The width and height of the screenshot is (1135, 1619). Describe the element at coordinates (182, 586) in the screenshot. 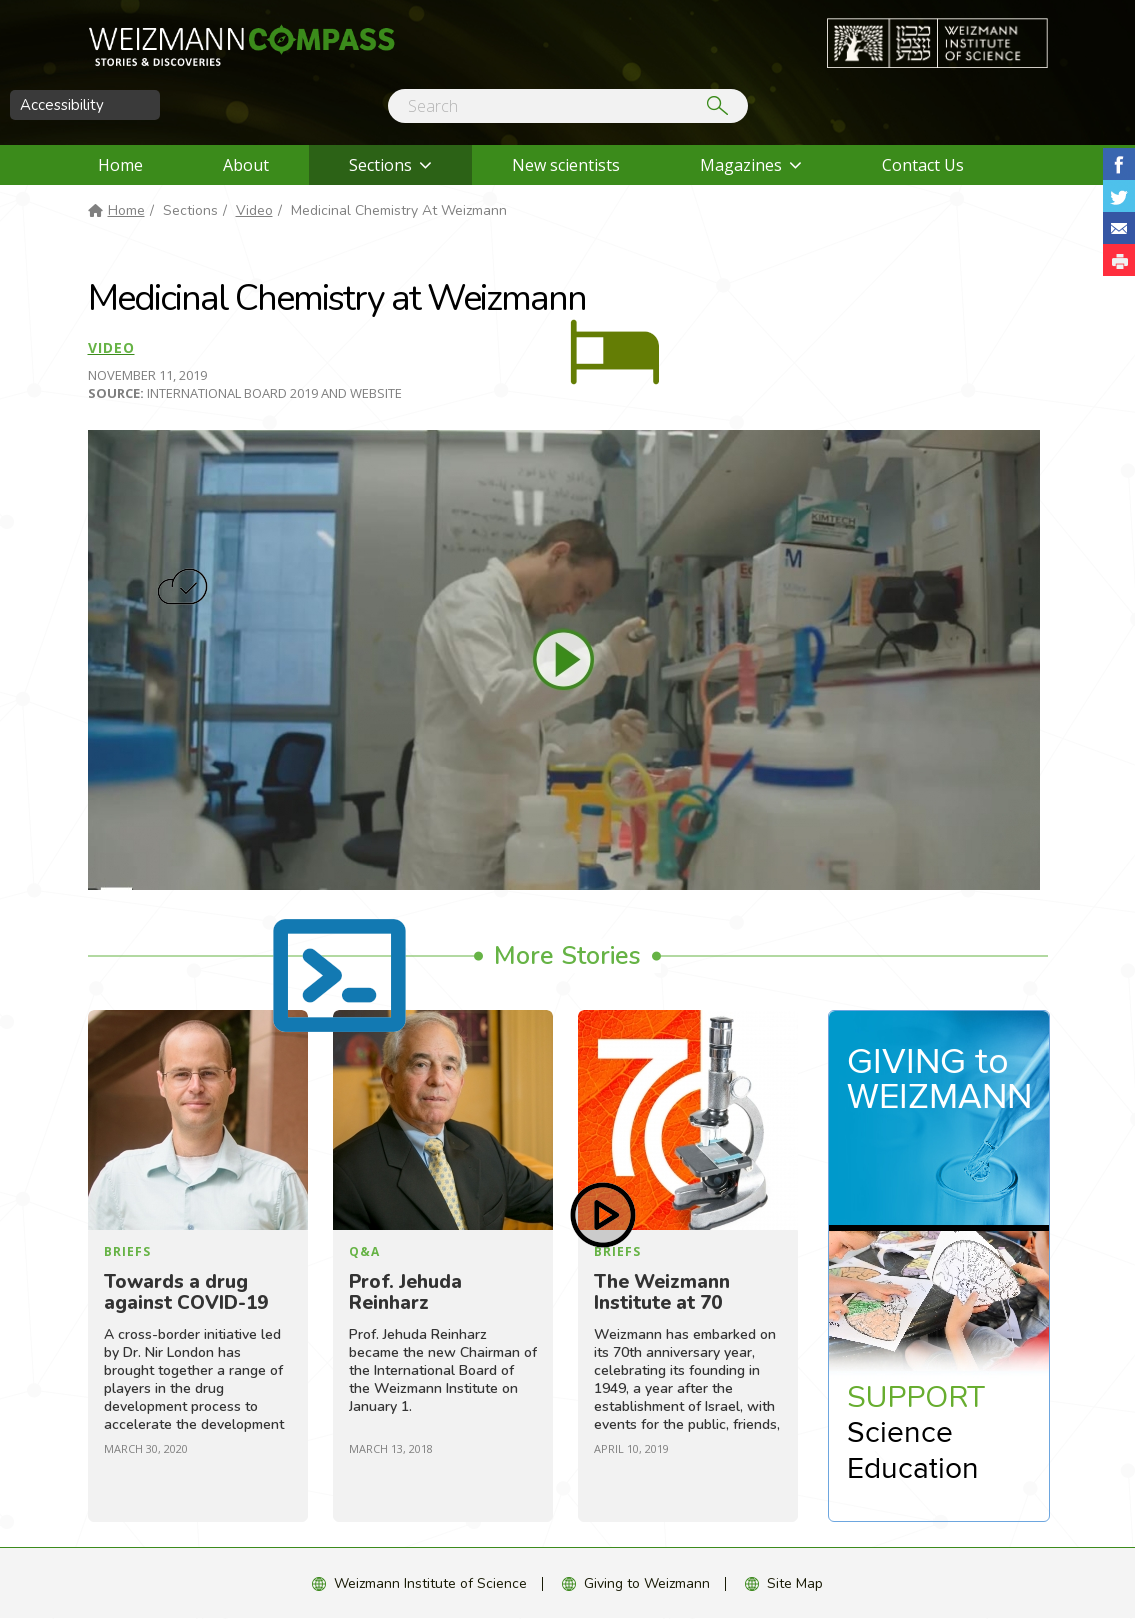

I see `file successfully uploaded to cloud storage` at that location.